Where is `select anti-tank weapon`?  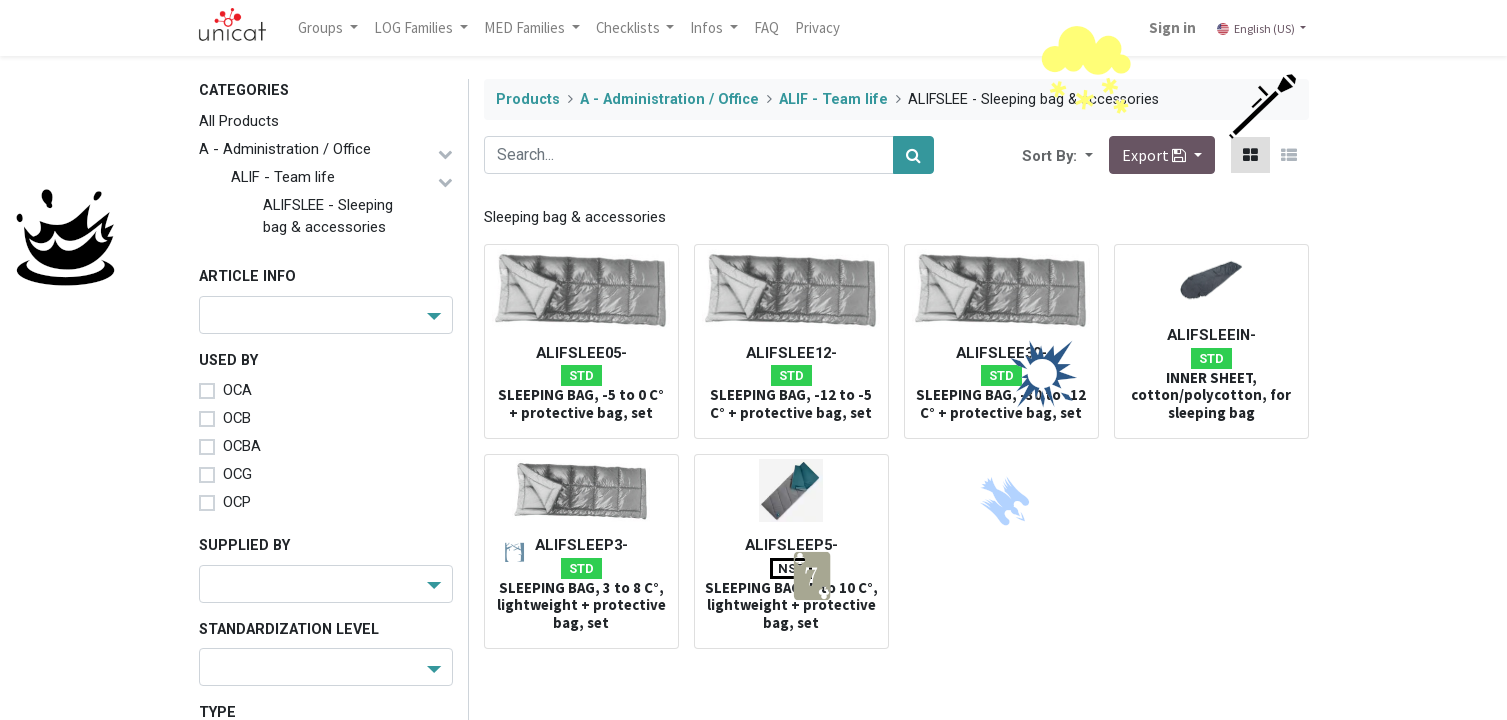 select anti-tank weapon is located at coordinates (1262, 106).